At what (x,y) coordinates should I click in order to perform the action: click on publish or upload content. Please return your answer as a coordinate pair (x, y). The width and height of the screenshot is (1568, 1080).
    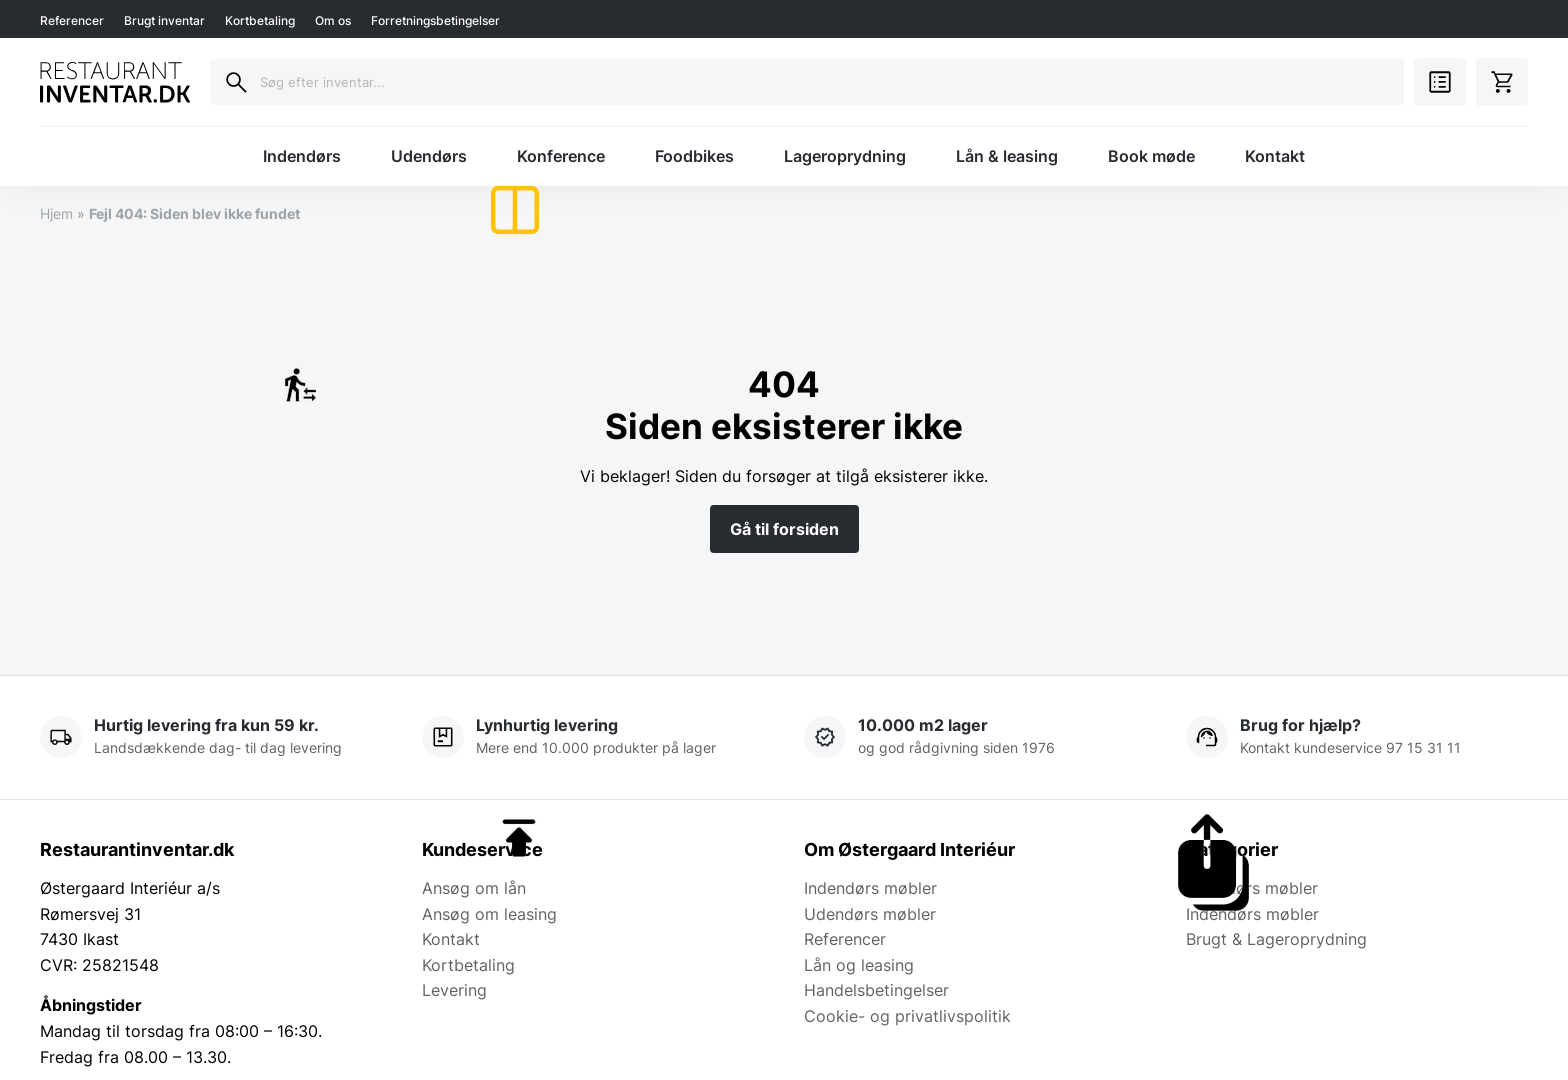
    Looking at the image, I should click on (519, 838).